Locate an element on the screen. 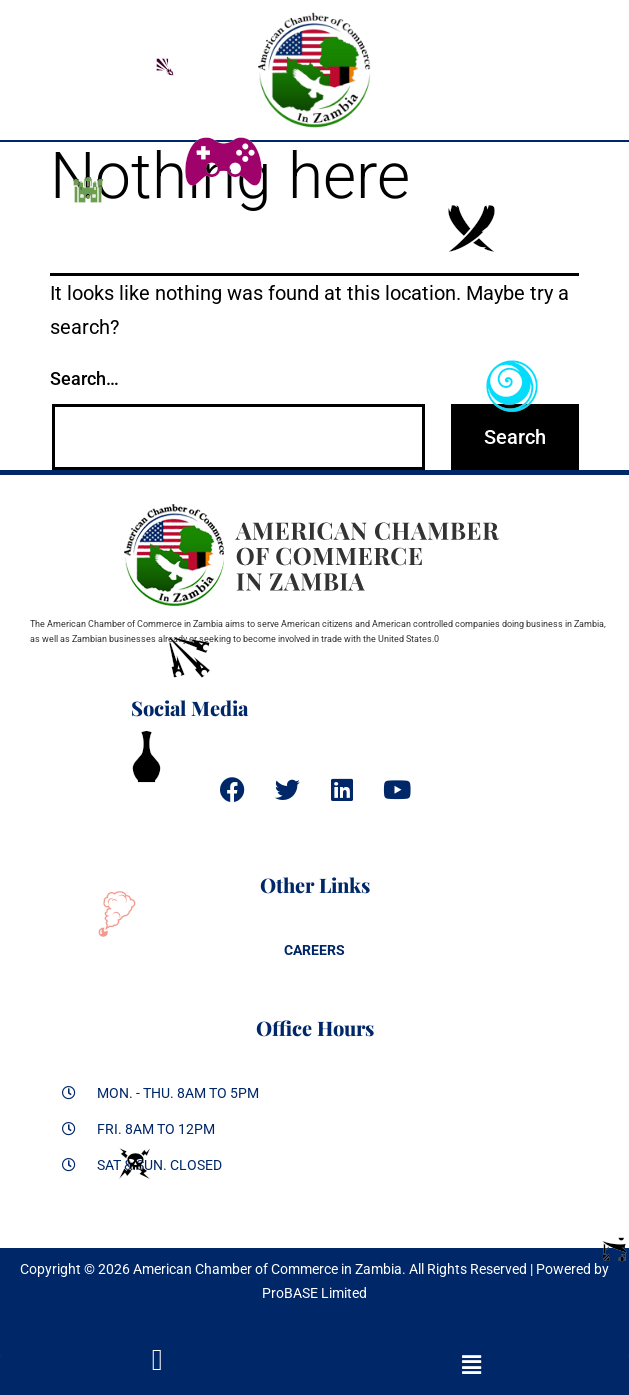  indicates a powerful attack or special ability is located at coordinates (134, 1163).